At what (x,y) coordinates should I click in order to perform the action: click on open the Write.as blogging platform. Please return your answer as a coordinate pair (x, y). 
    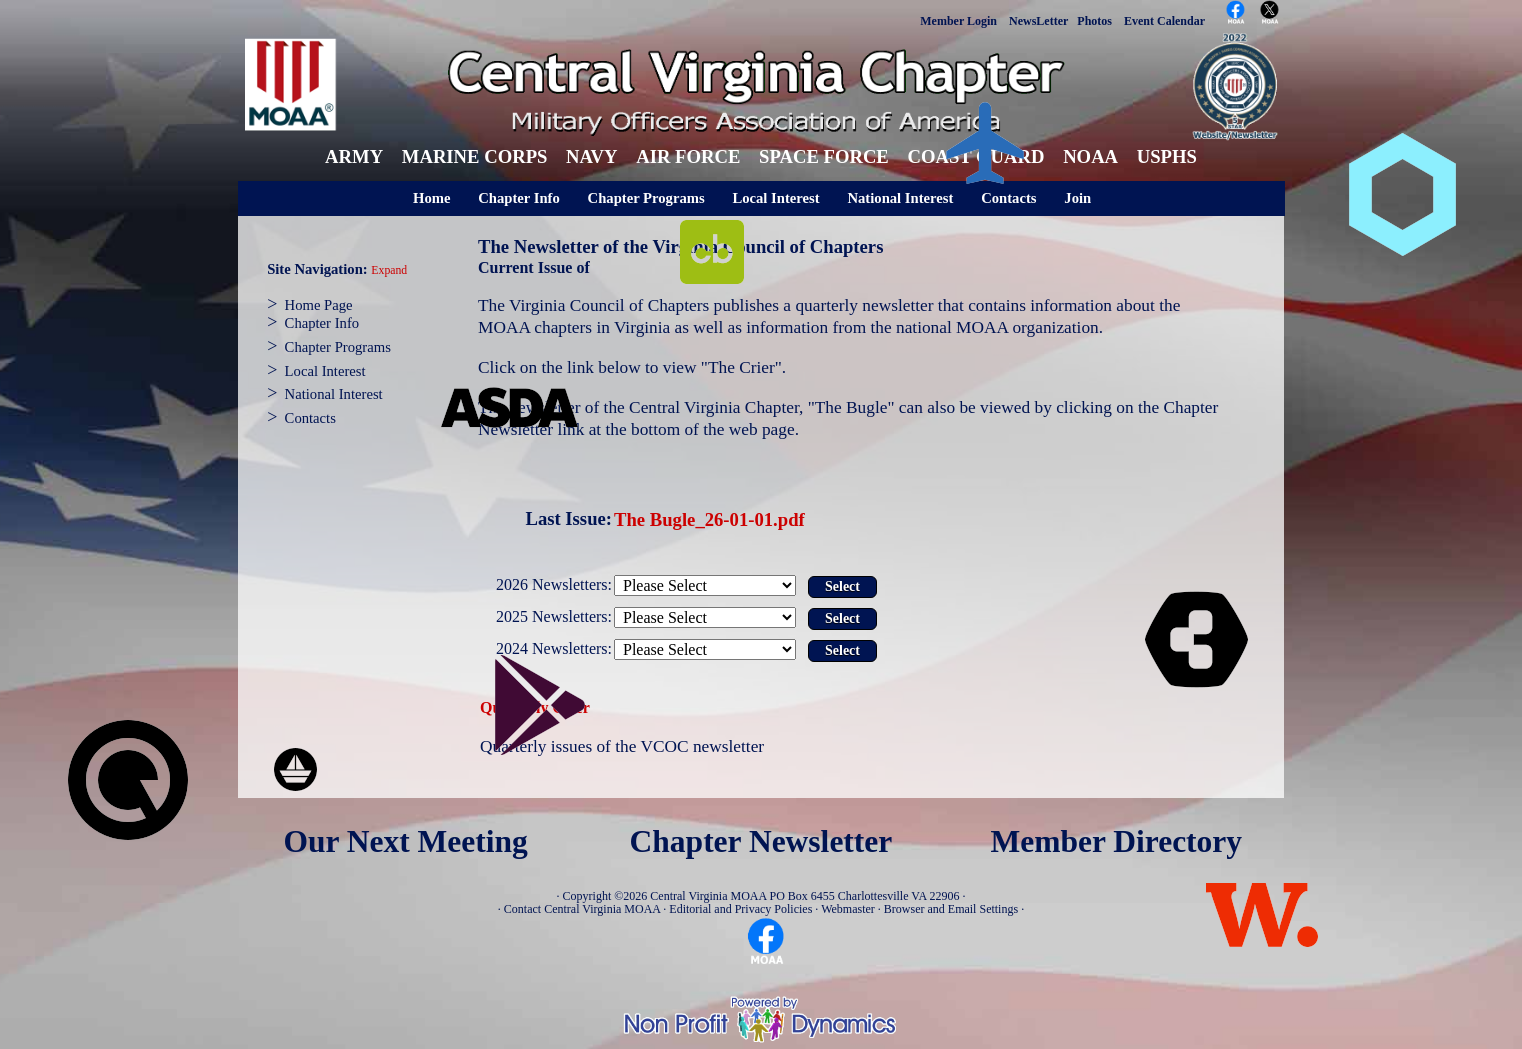
    Looking at the image, I should click on (1262, 915).